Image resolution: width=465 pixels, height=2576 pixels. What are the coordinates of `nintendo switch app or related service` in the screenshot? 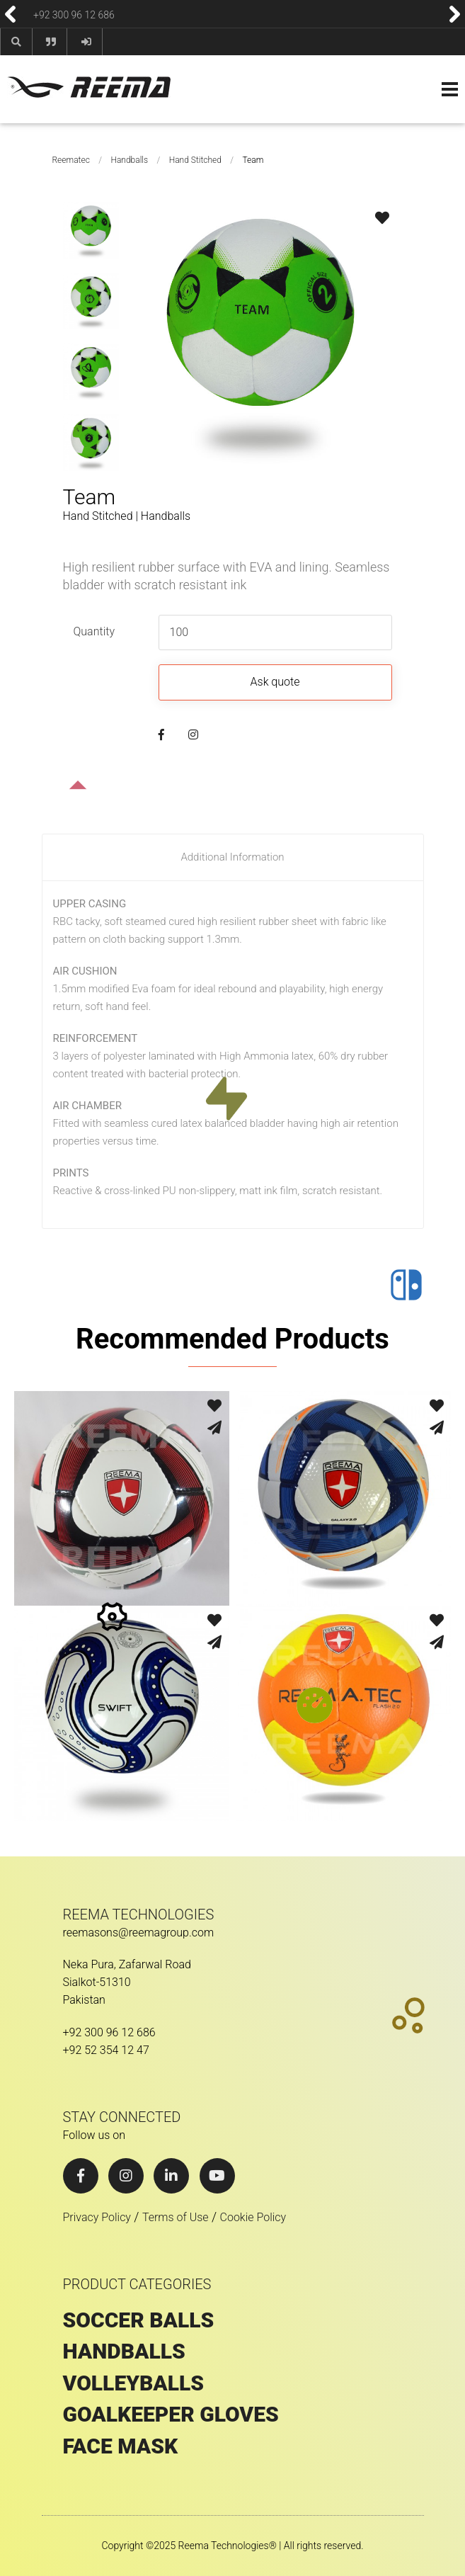 It's located at (406, 1285).